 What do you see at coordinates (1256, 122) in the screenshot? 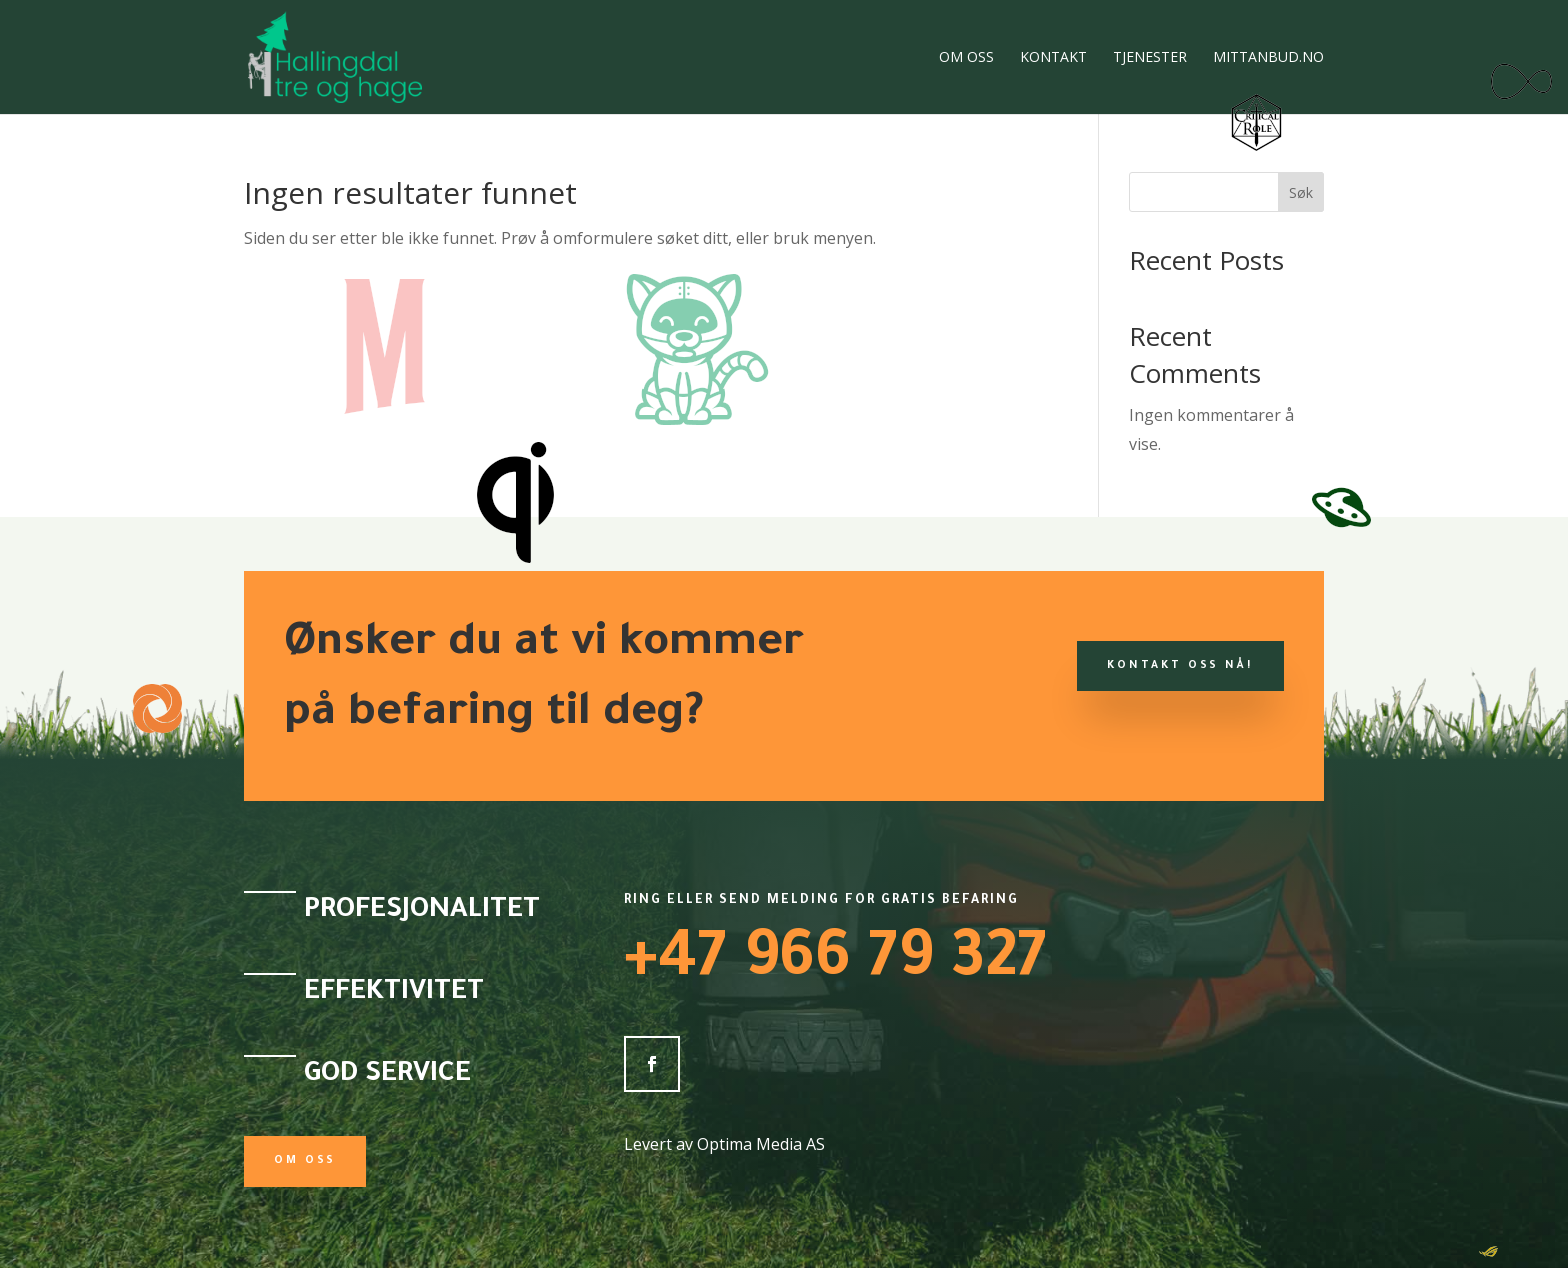
I see `critical role logo` at bounding box center [1256, 122].